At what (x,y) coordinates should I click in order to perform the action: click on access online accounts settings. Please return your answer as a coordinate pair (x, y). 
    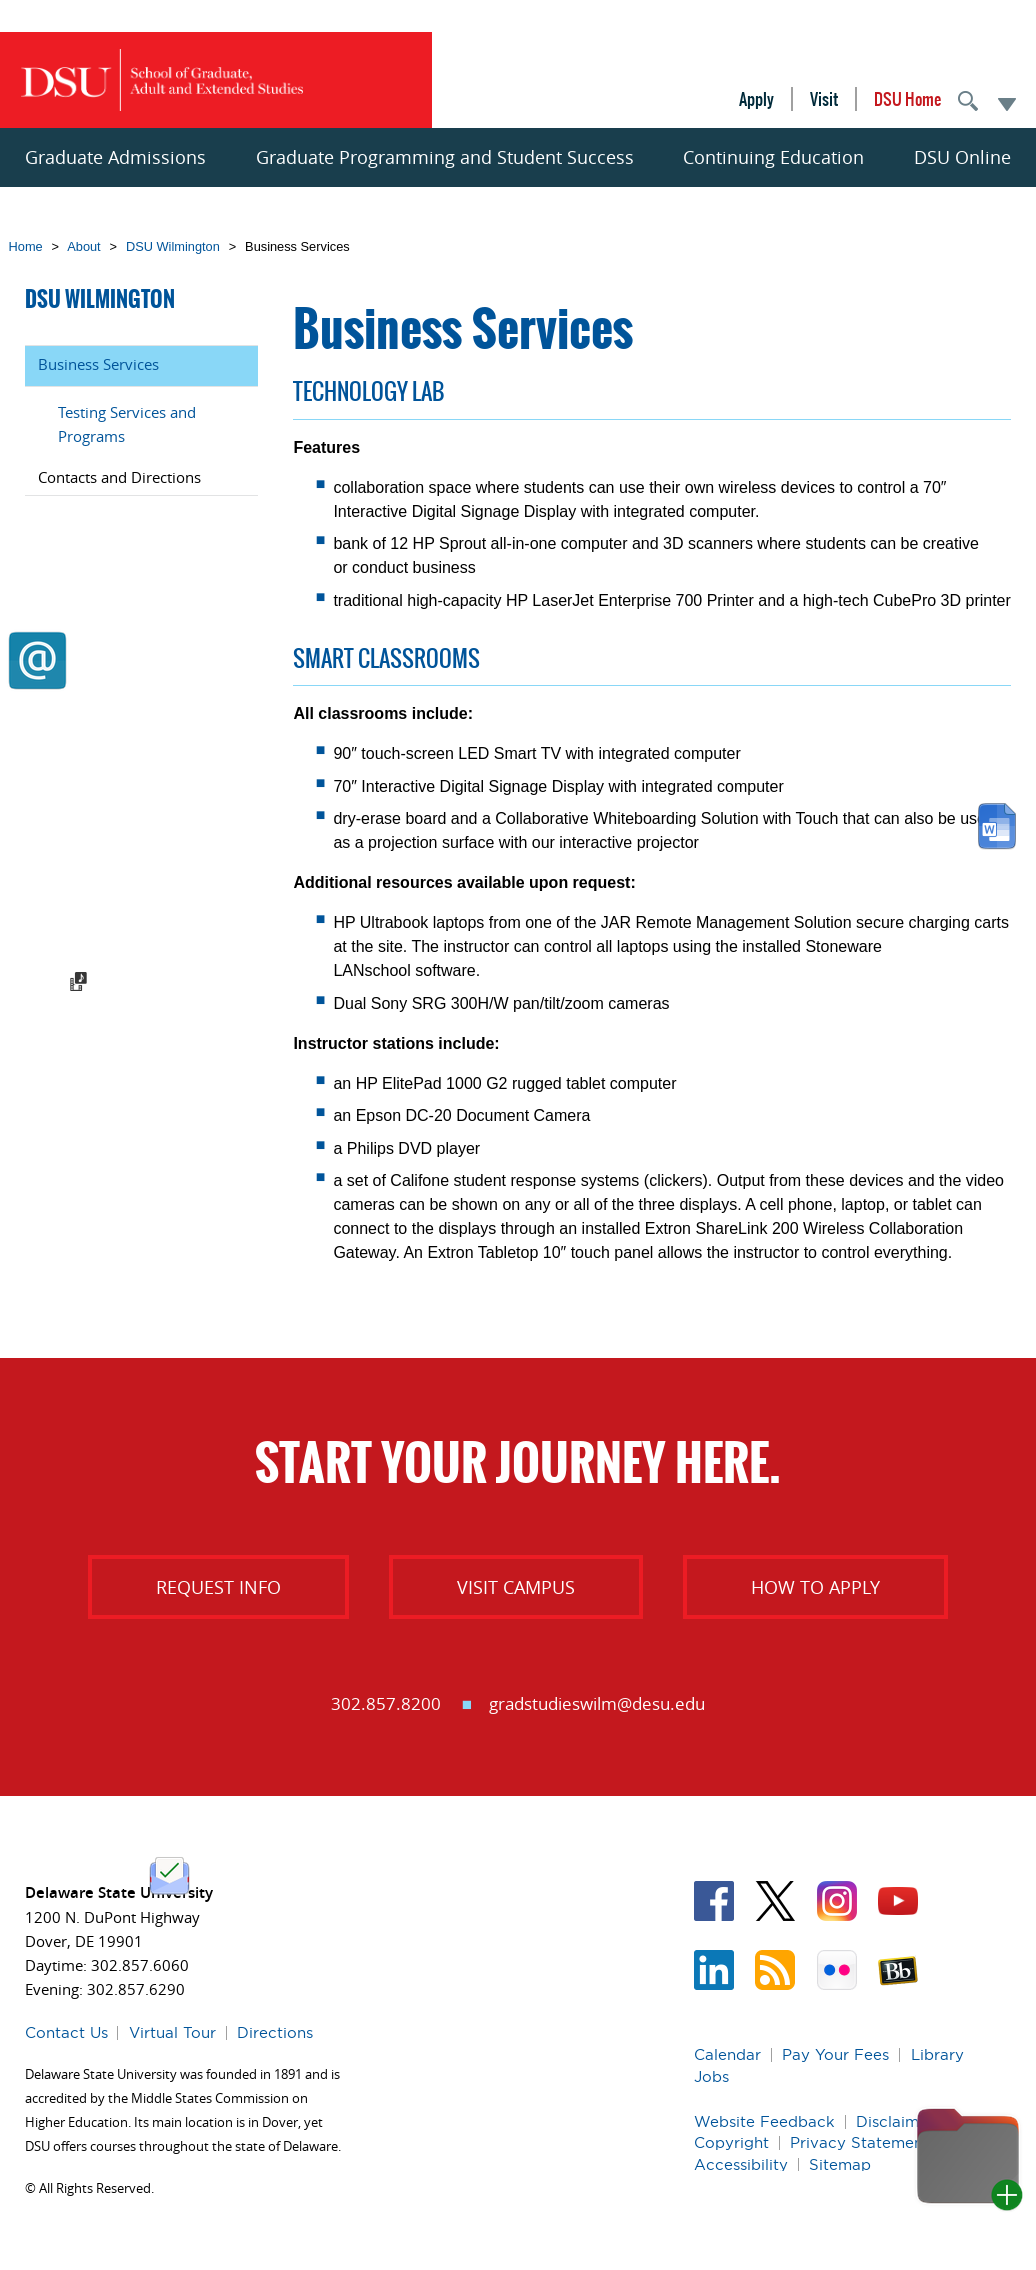
    Looking at the image, I should click on (37, 660).